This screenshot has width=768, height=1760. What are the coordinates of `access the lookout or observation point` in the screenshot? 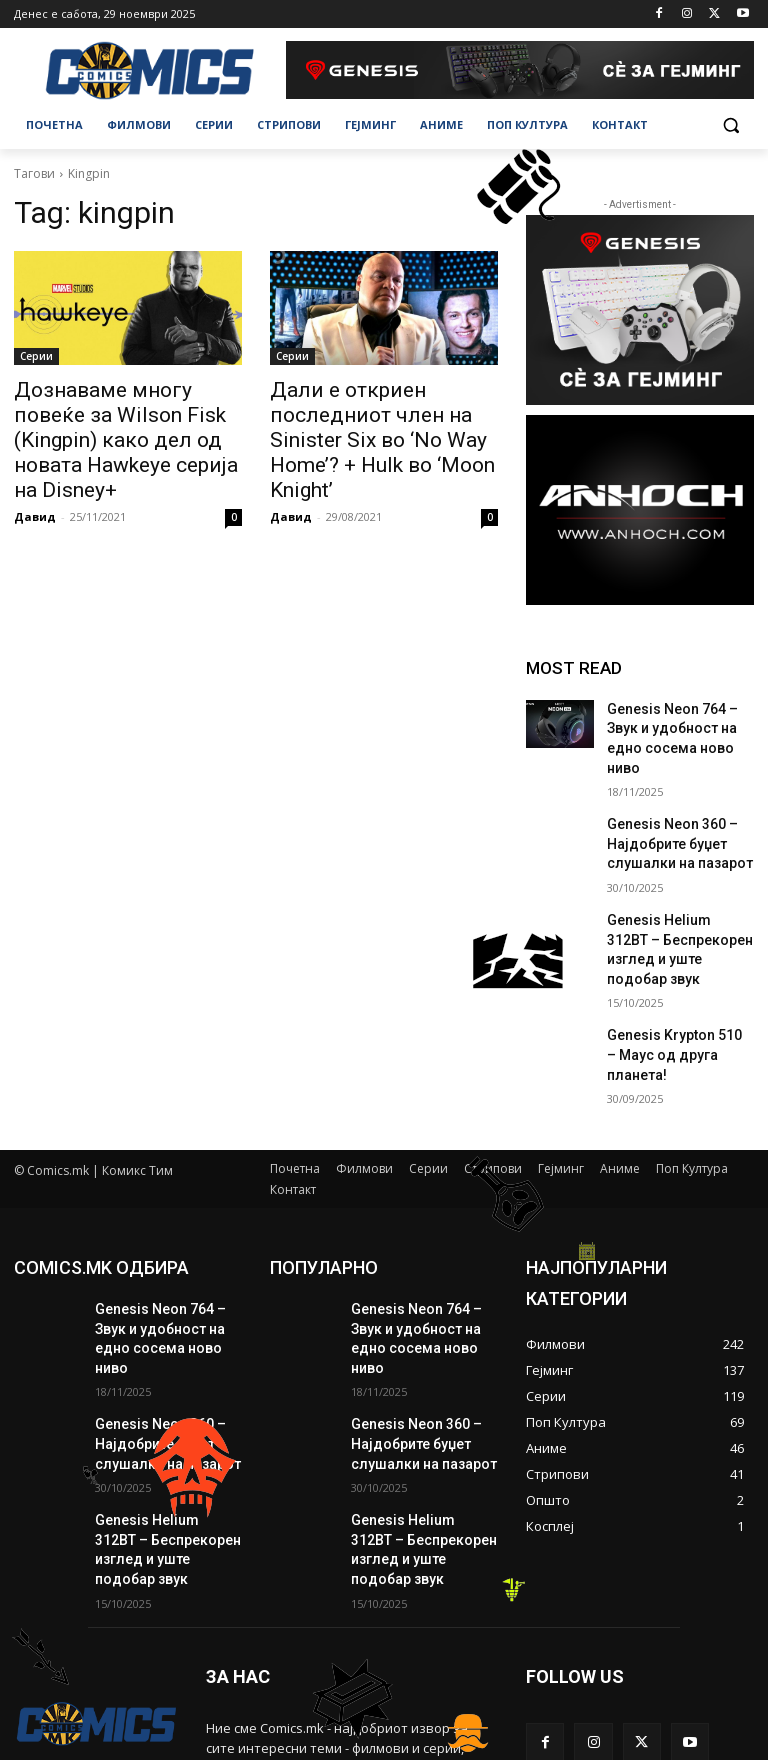 It's located at (513, 1589).